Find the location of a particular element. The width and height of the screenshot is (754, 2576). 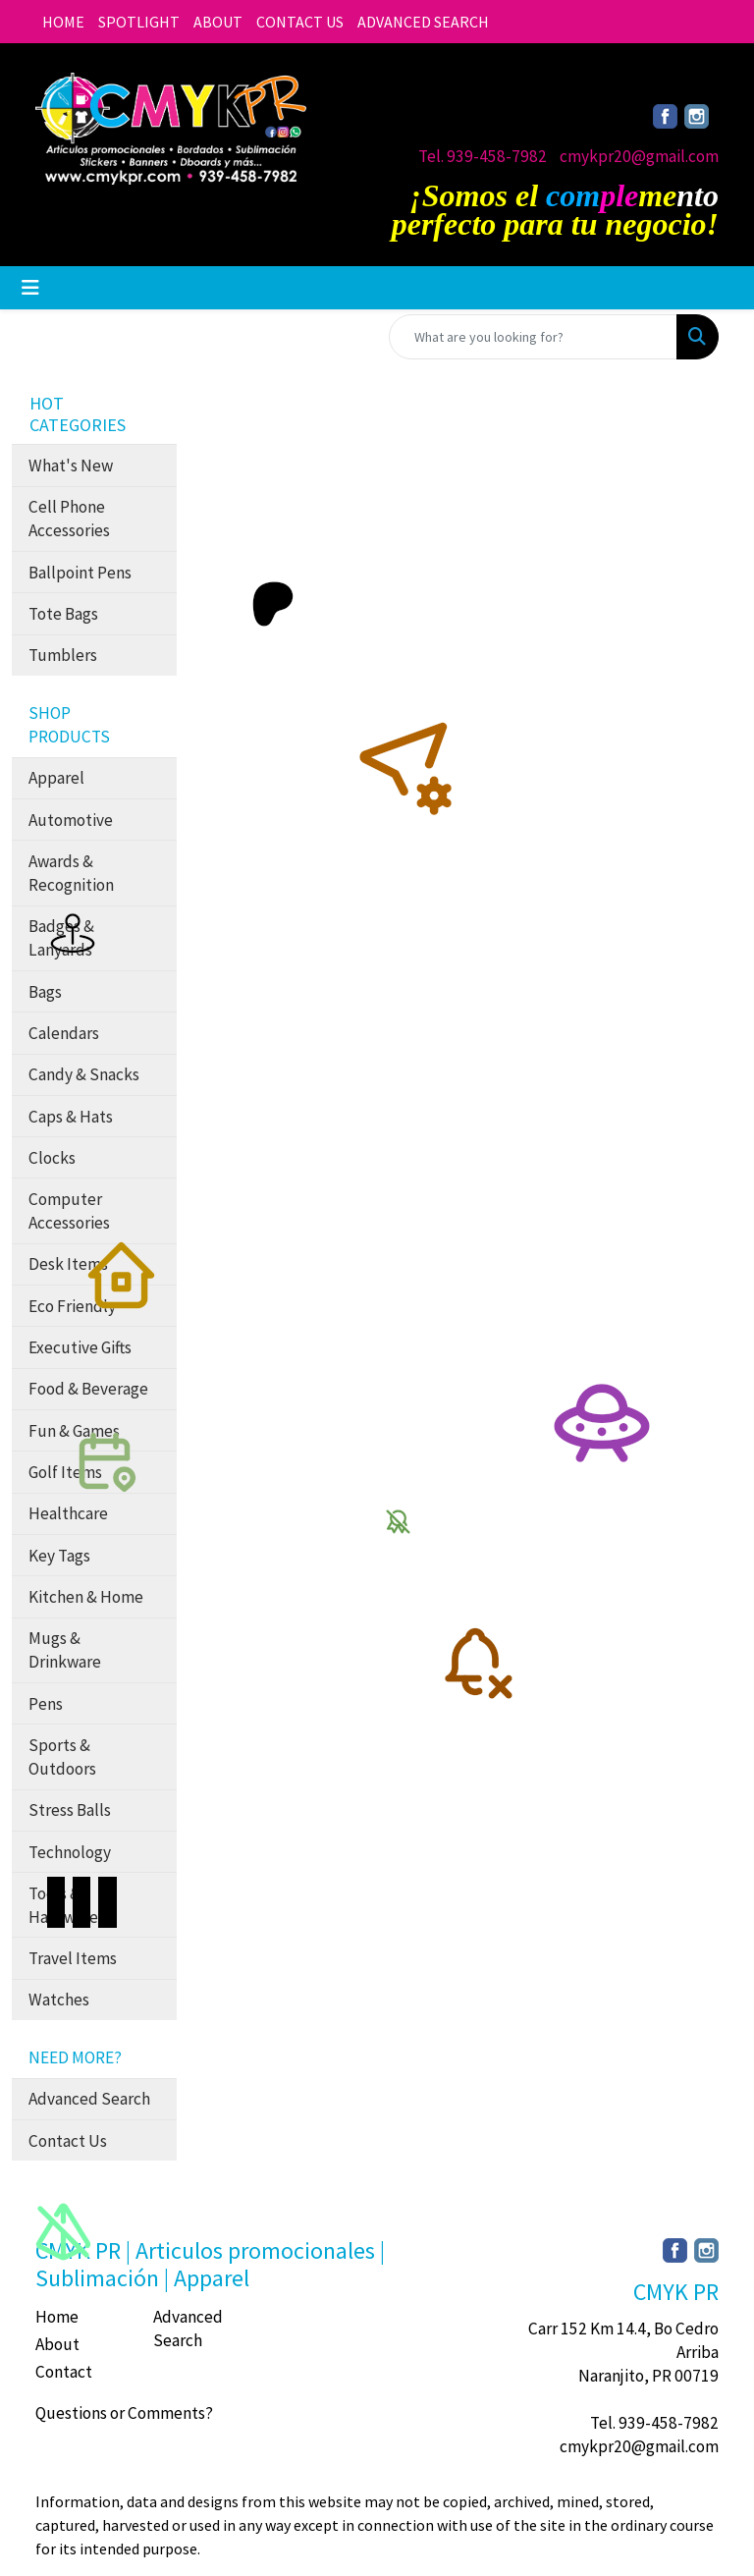

navigate to home screen is located at coordinates (121, 1275).